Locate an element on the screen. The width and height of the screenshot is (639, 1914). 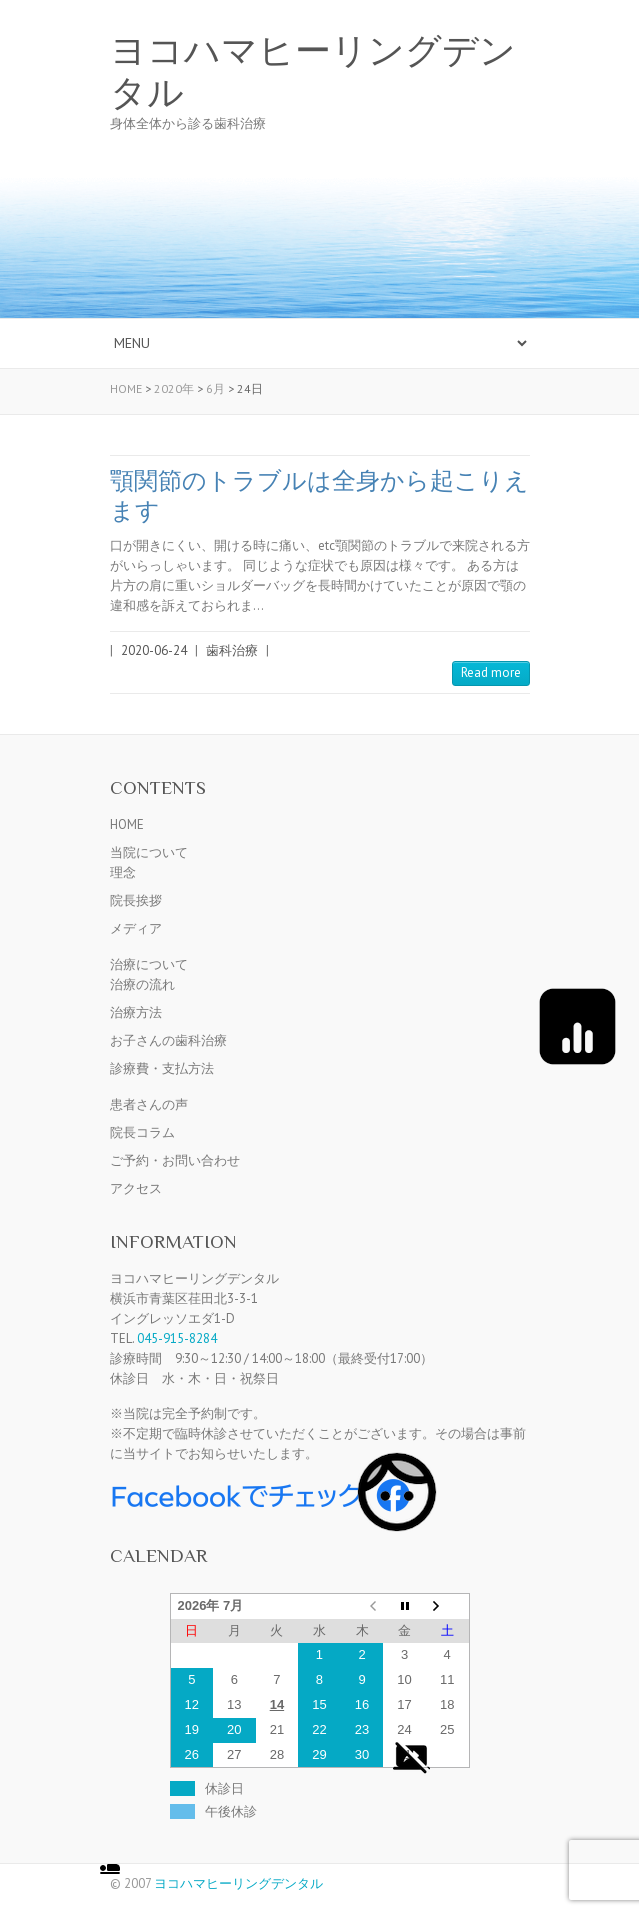
stop sharing your screen is located at coordinates (411, 1757).